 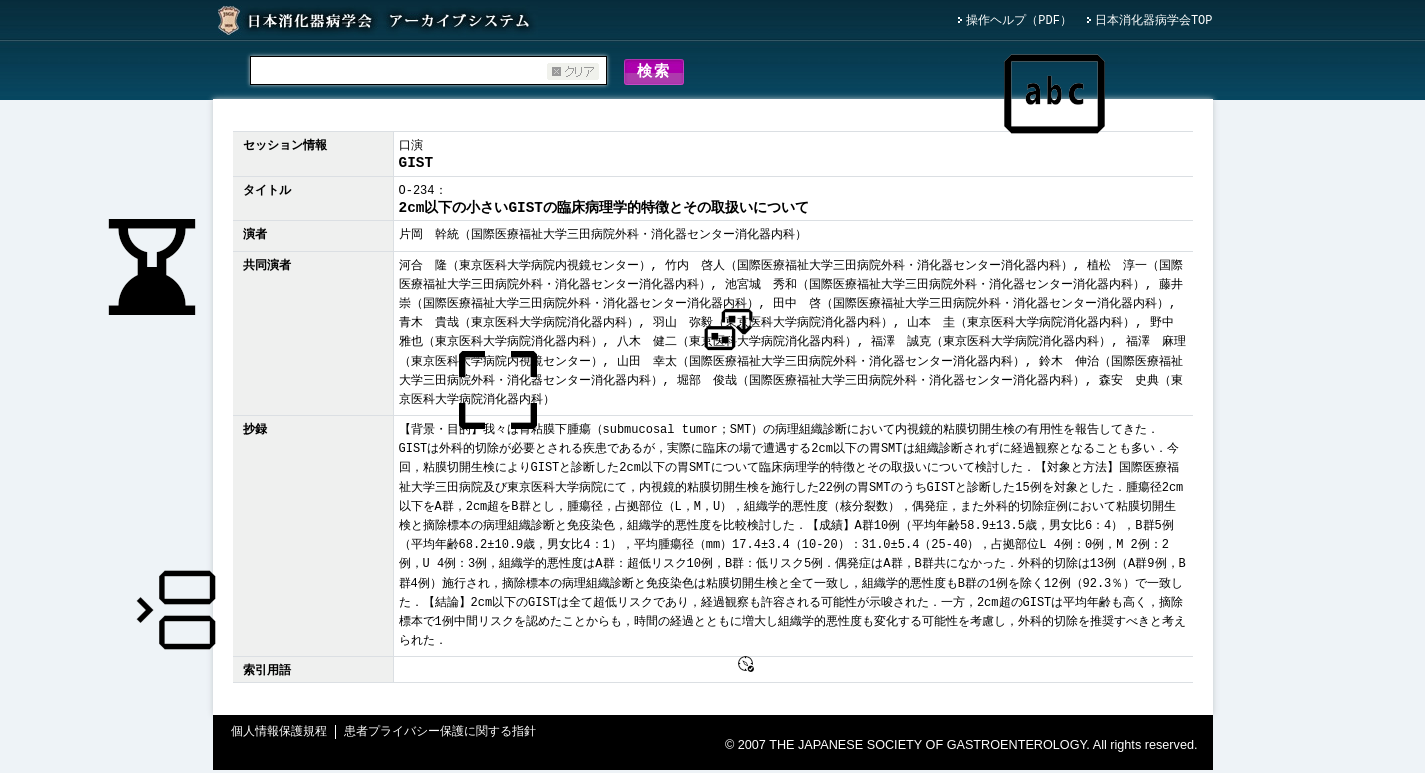 What do you see at coordinates (1054, 97) in the screenshot?
I see `indicates a string variable or text data type` at bounding box center [1054, 97].